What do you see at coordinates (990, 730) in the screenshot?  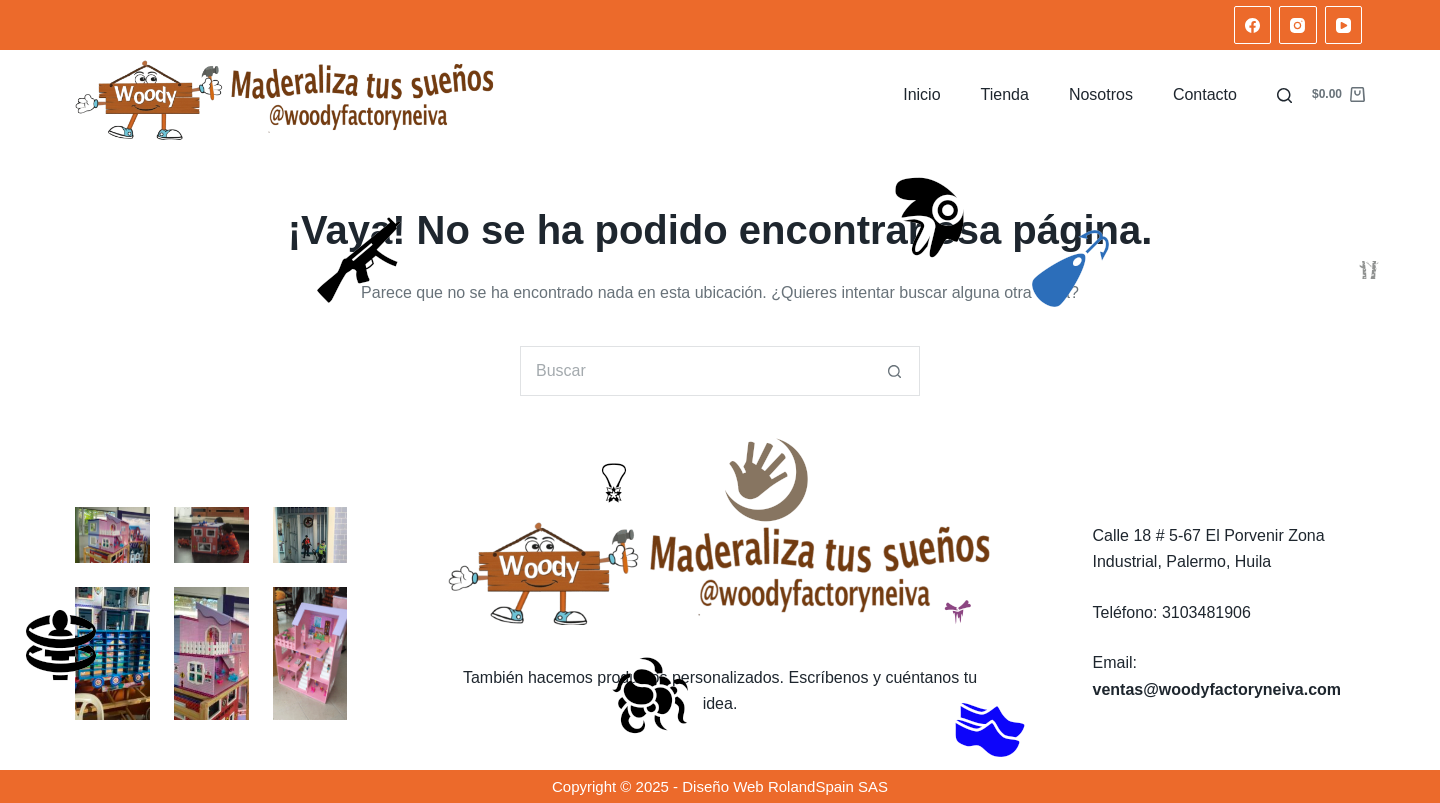 I see `wooden clogs footwear item in a game inventory` at bounding box center [990, 730].